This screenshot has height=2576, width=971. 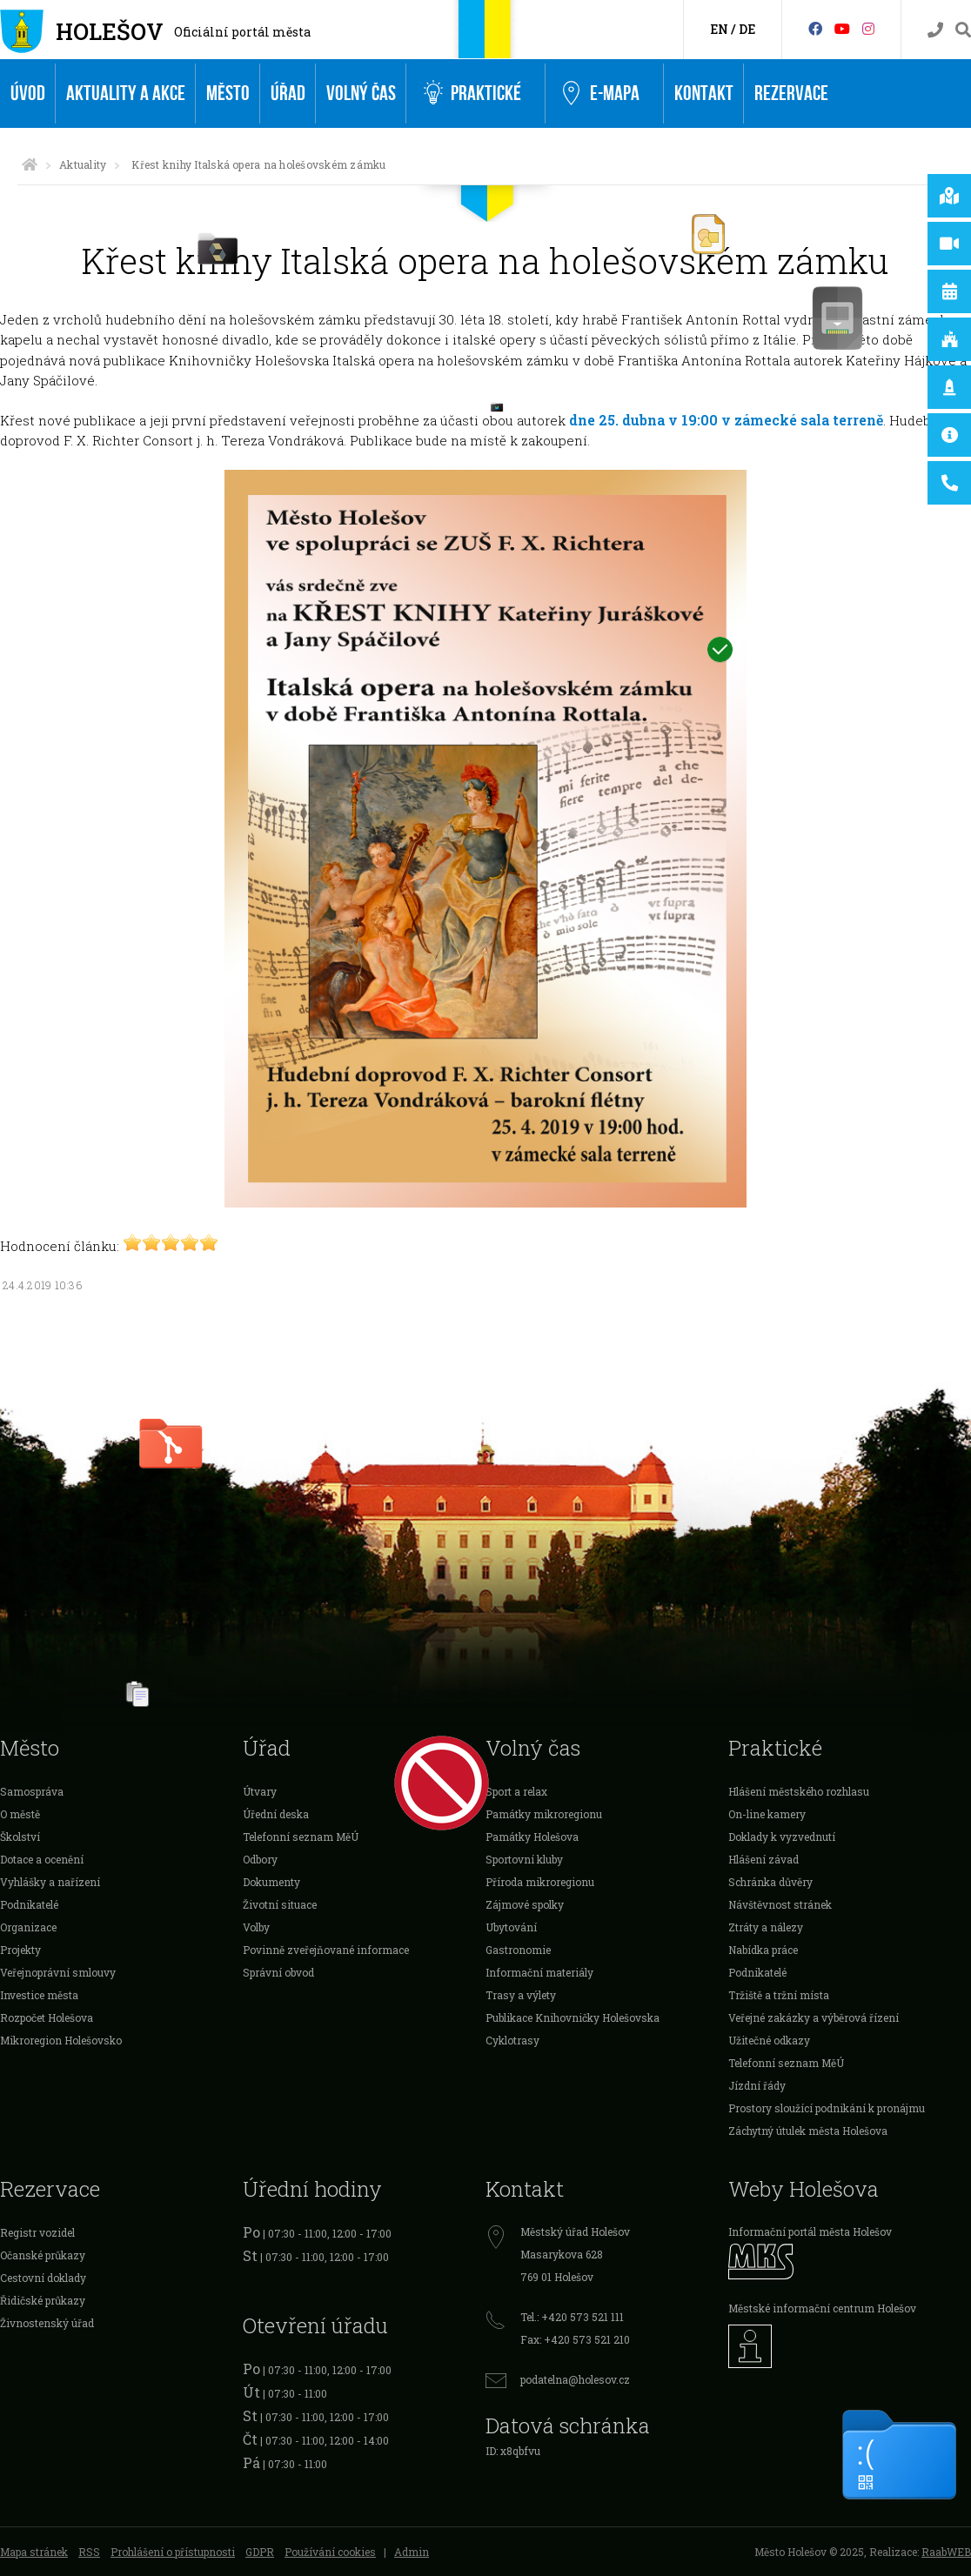 I want to click on open jetbrains mps project folder, so click(x=497, y=407).